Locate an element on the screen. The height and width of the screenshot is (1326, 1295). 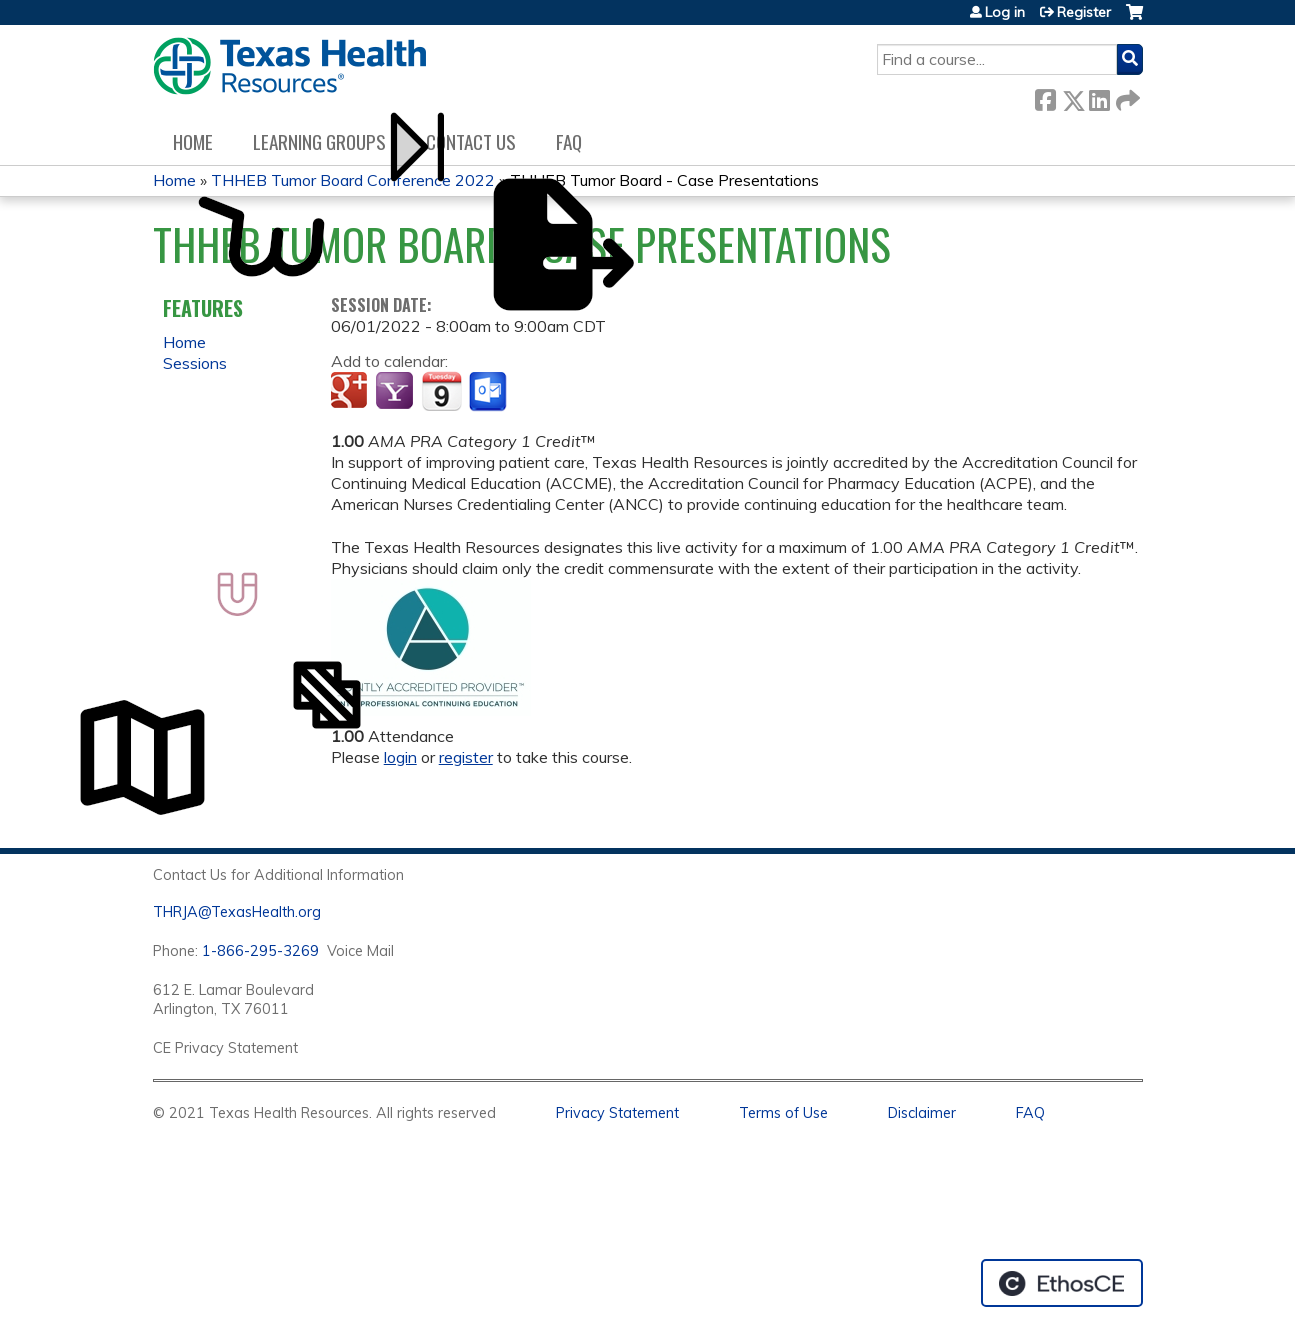
unite or merge two shapes is located at coordinates (327, 695).